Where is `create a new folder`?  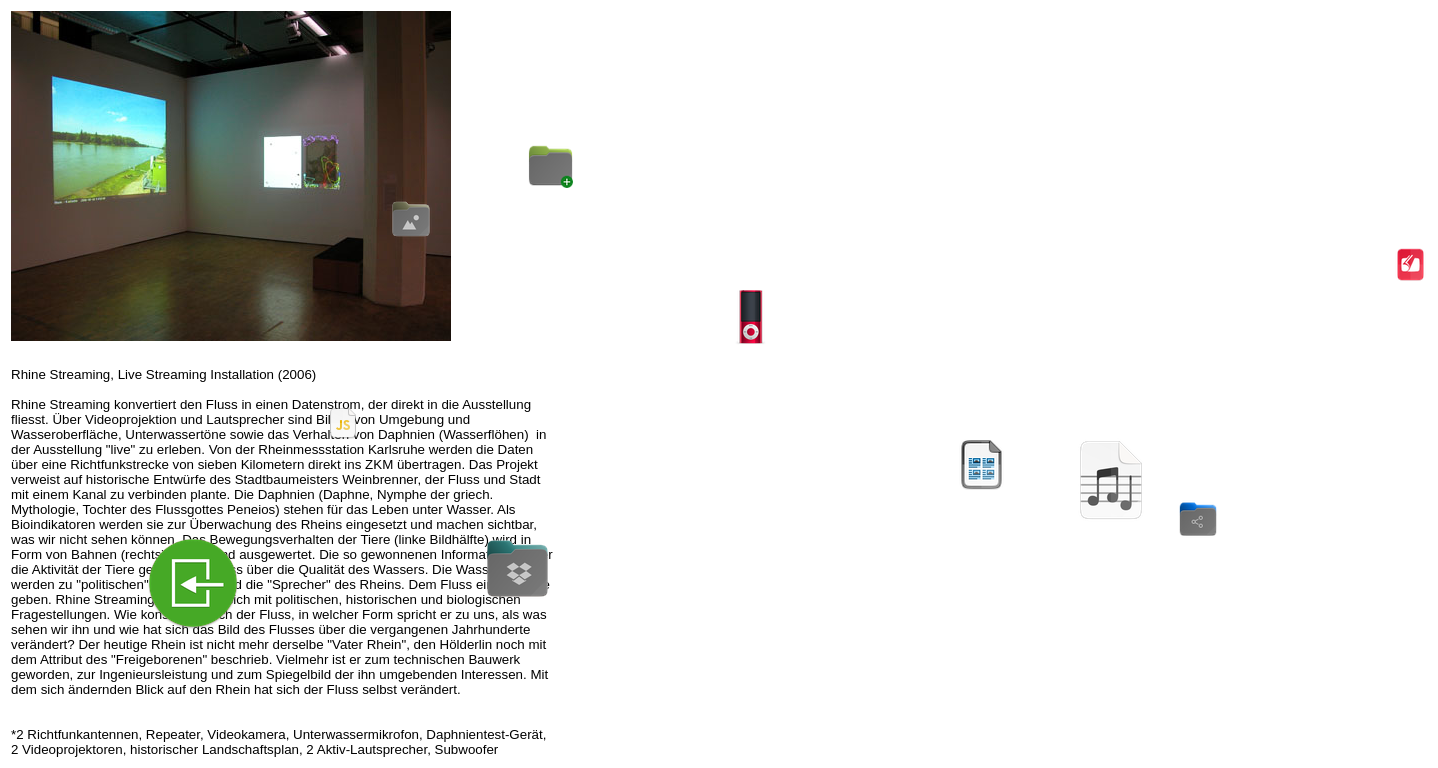
create a new folder is located at coordinates (550, 165).